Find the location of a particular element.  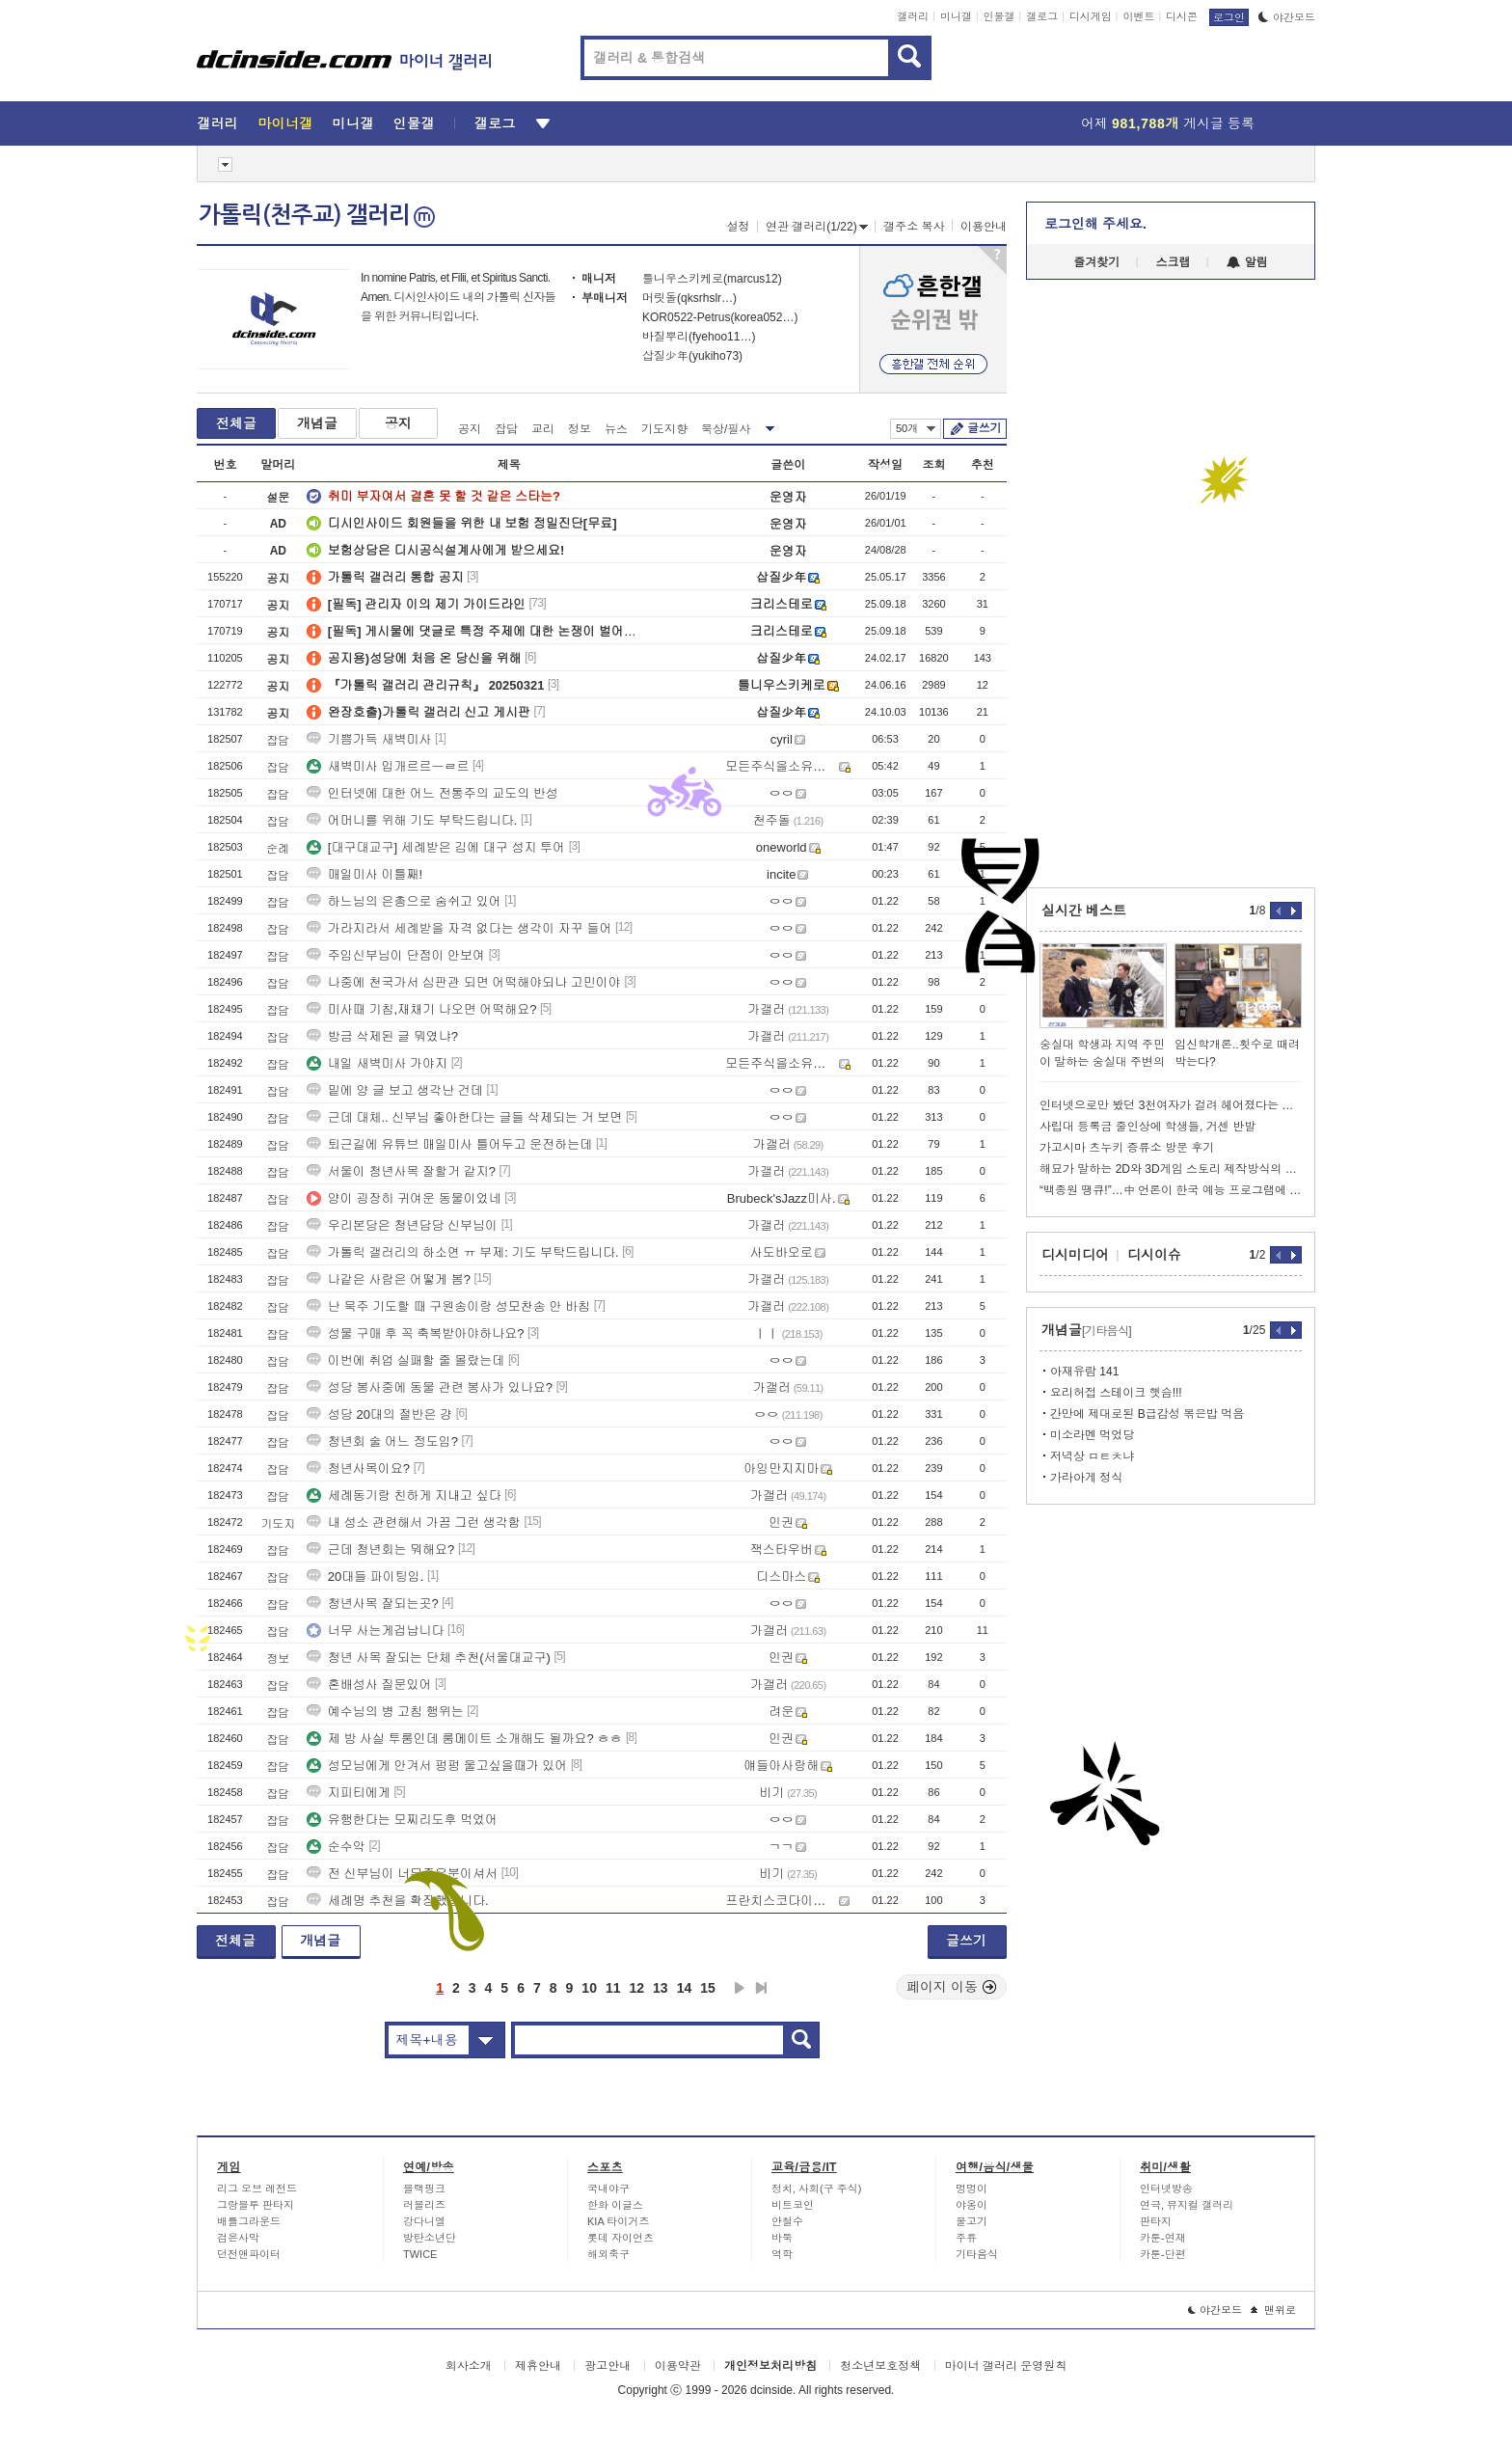

sun-based weapon or solar attack ability is located at coordinates (1224, 479).